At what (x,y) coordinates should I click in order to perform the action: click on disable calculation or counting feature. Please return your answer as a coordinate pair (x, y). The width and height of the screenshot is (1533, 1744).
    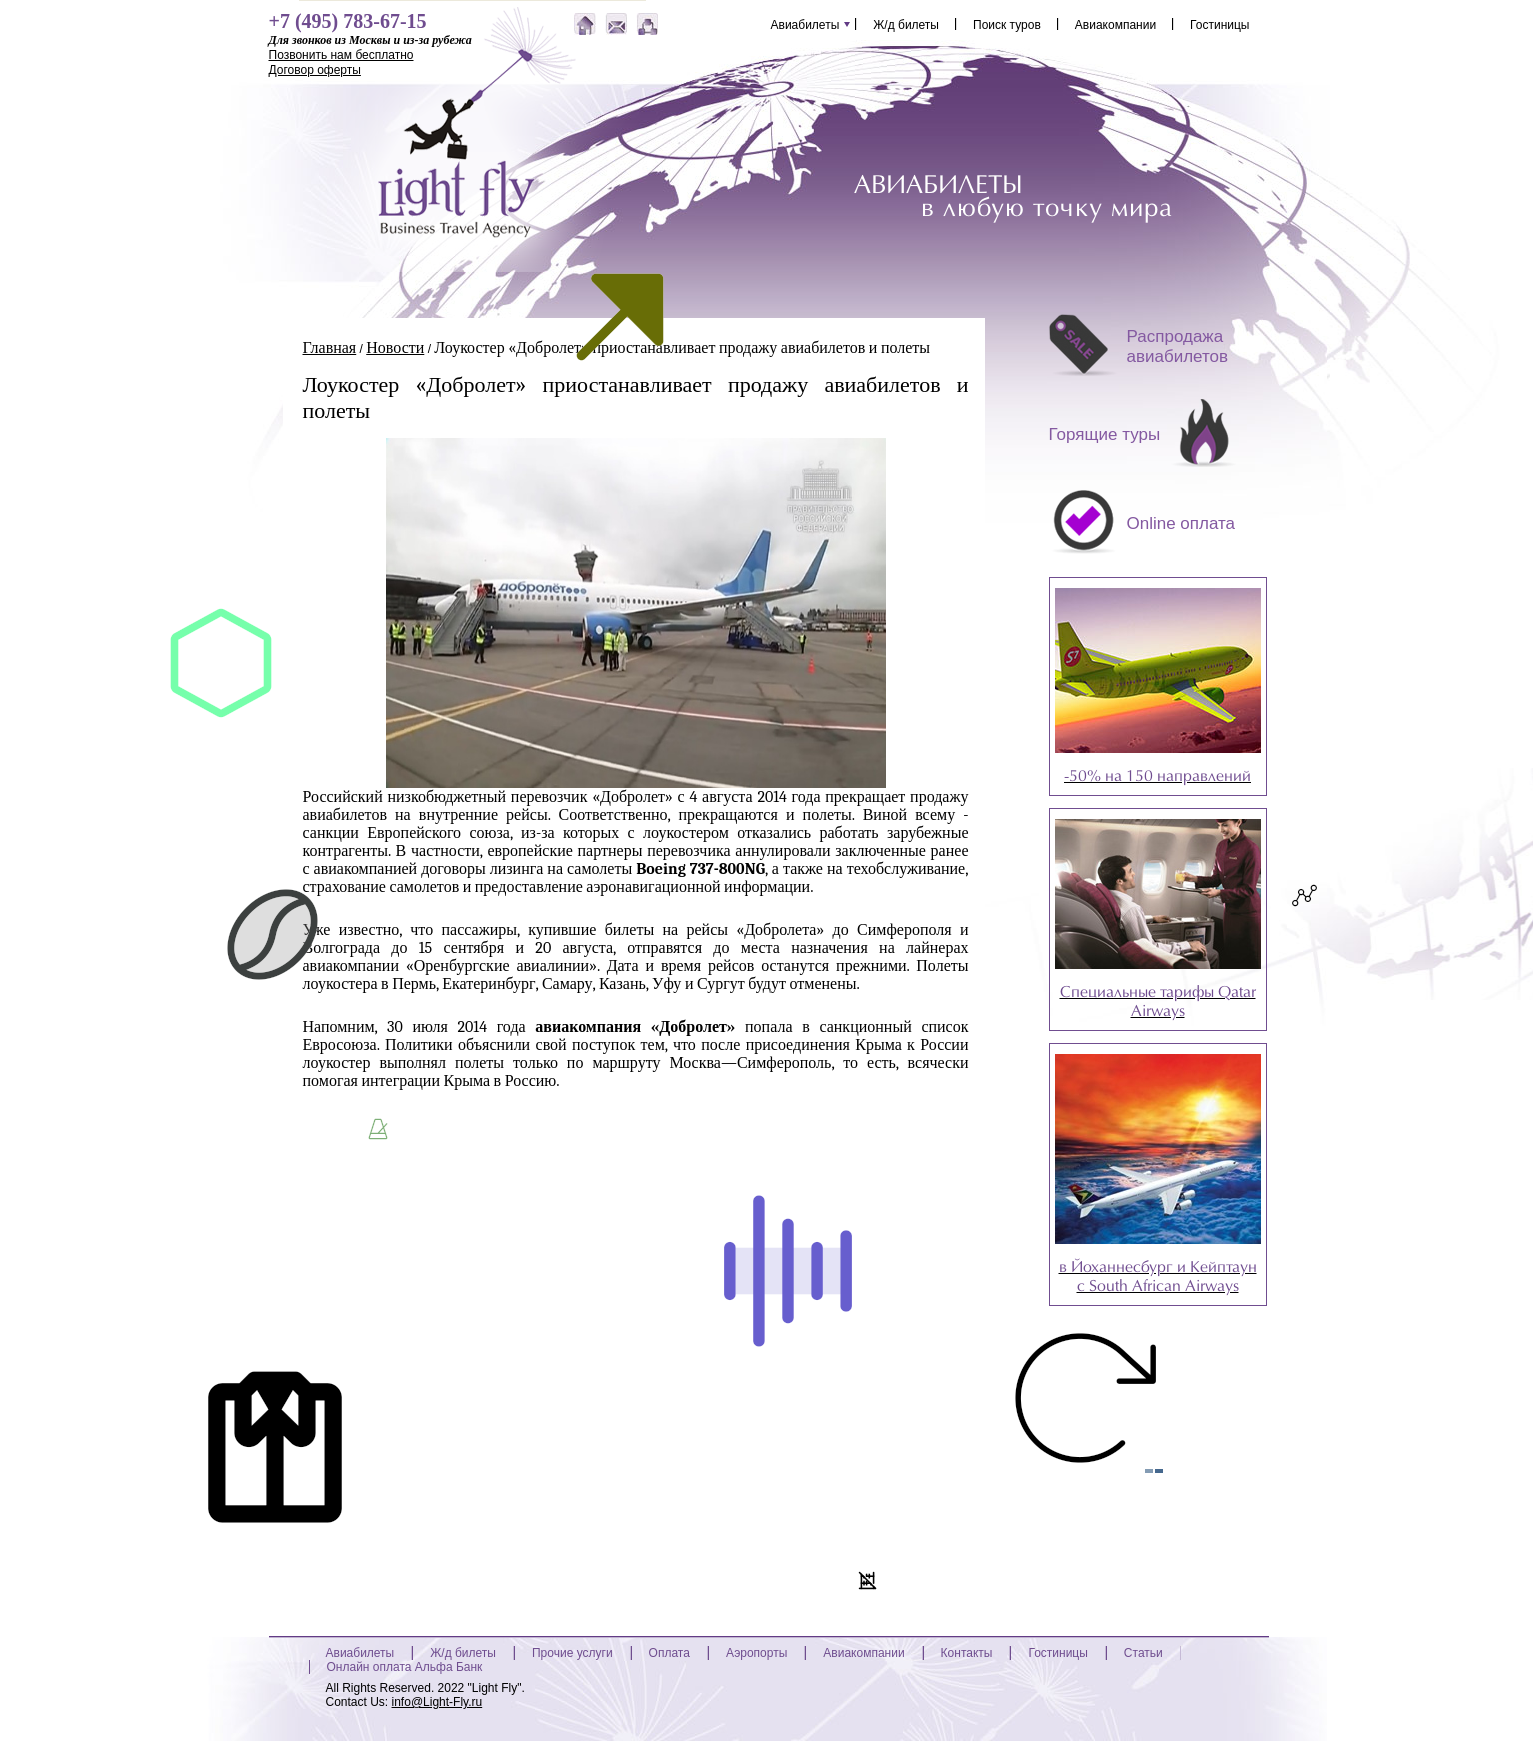
    Looking at the image, I should click on (867, 1580).